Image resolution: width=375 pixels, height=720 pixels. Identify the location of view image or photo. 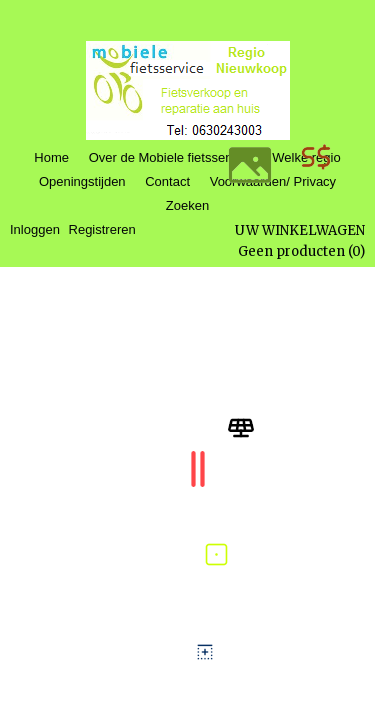
(250, 165).